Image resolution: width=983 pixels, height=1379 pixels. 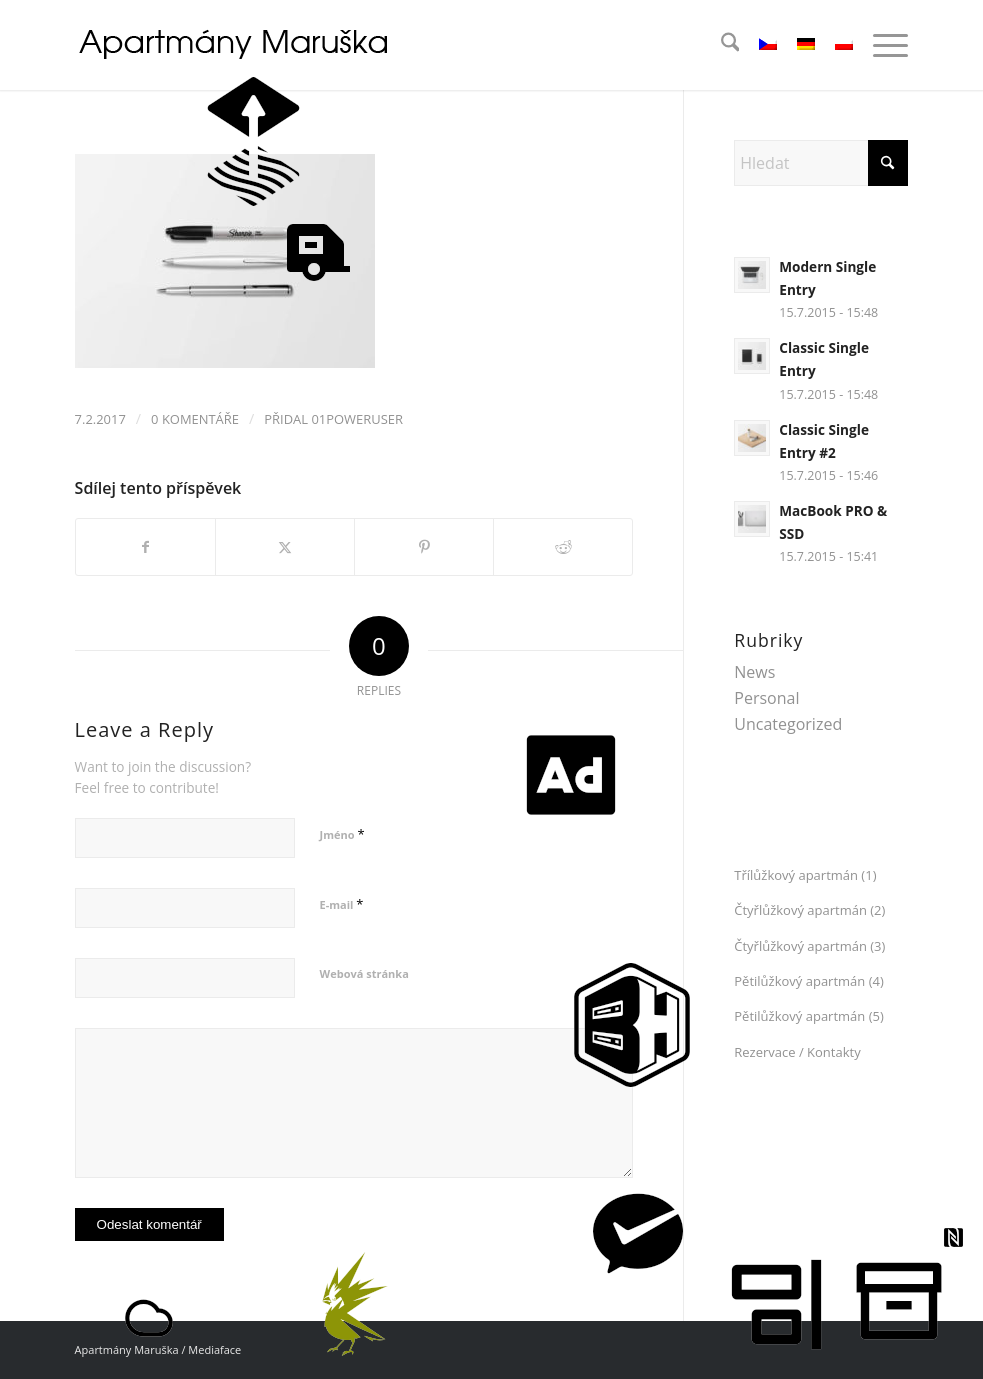 I want to click on archive this item, so click(x=899, y=1301).